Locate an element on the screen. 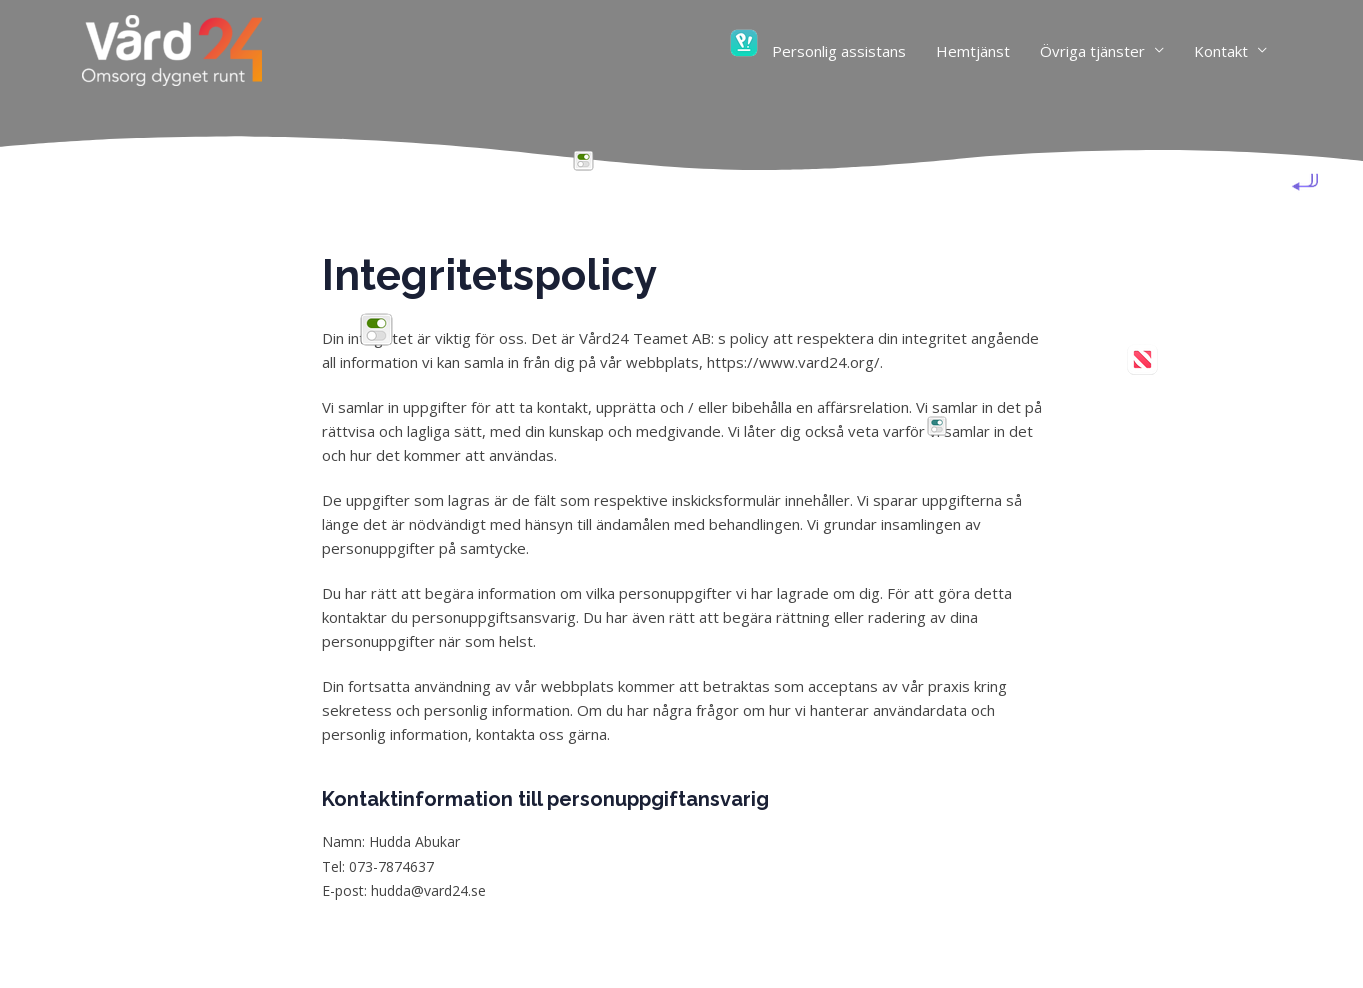  launch Pop!_OS application is located at coordinates (744, 43).